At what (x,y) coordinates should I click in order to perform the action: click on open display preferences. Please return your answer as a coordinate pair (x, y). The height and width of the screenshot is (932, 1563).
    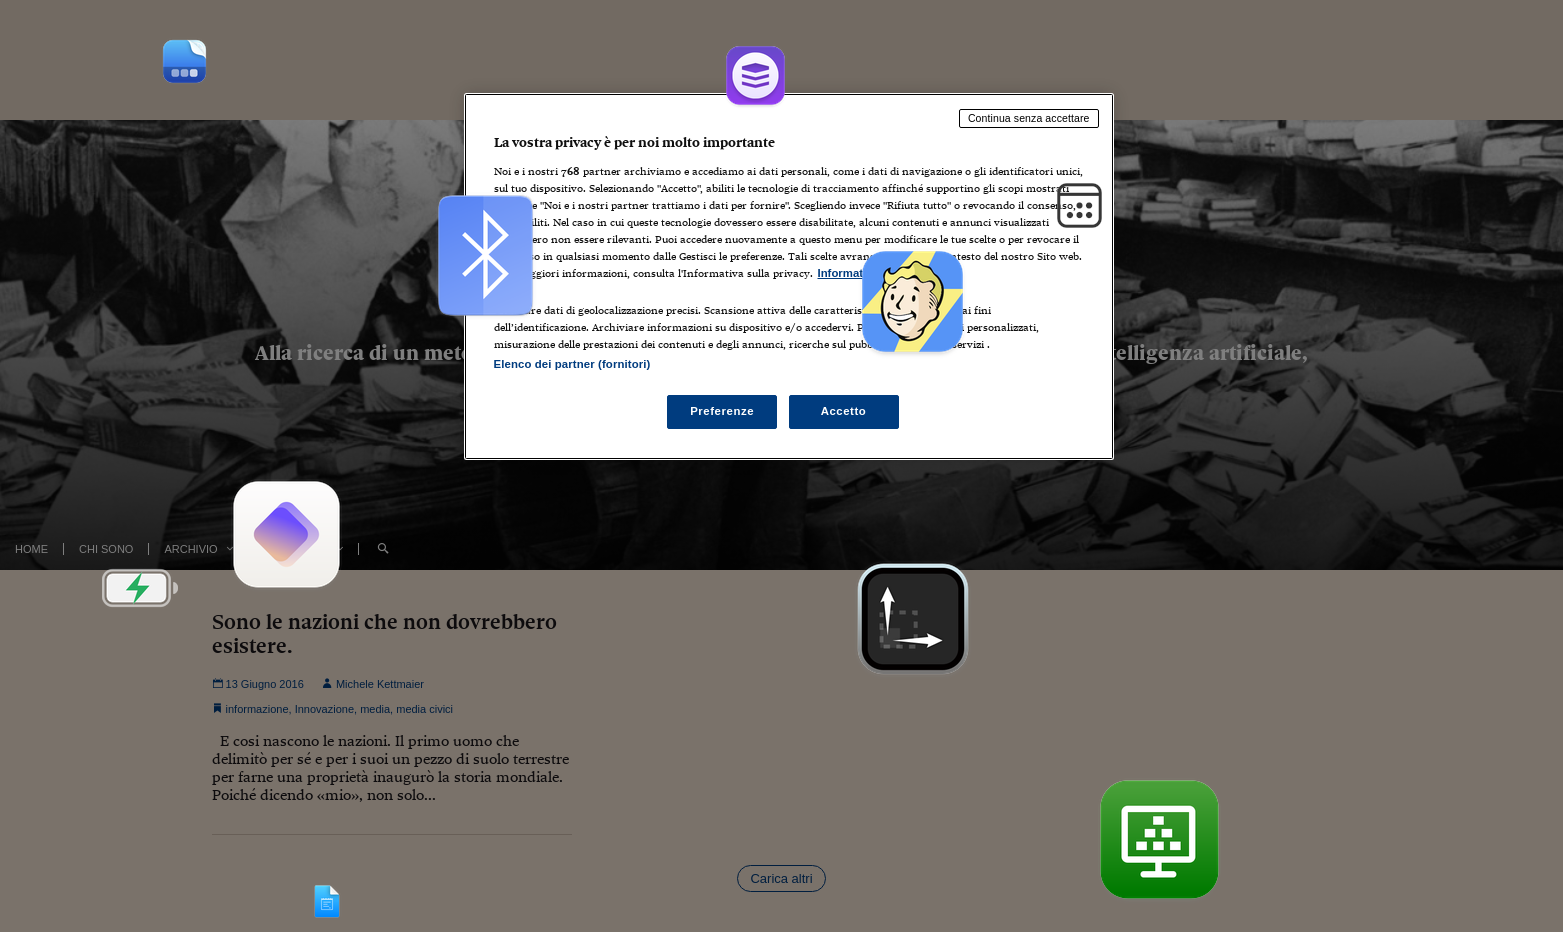
    Looking at the image, I should click on (913, 619).